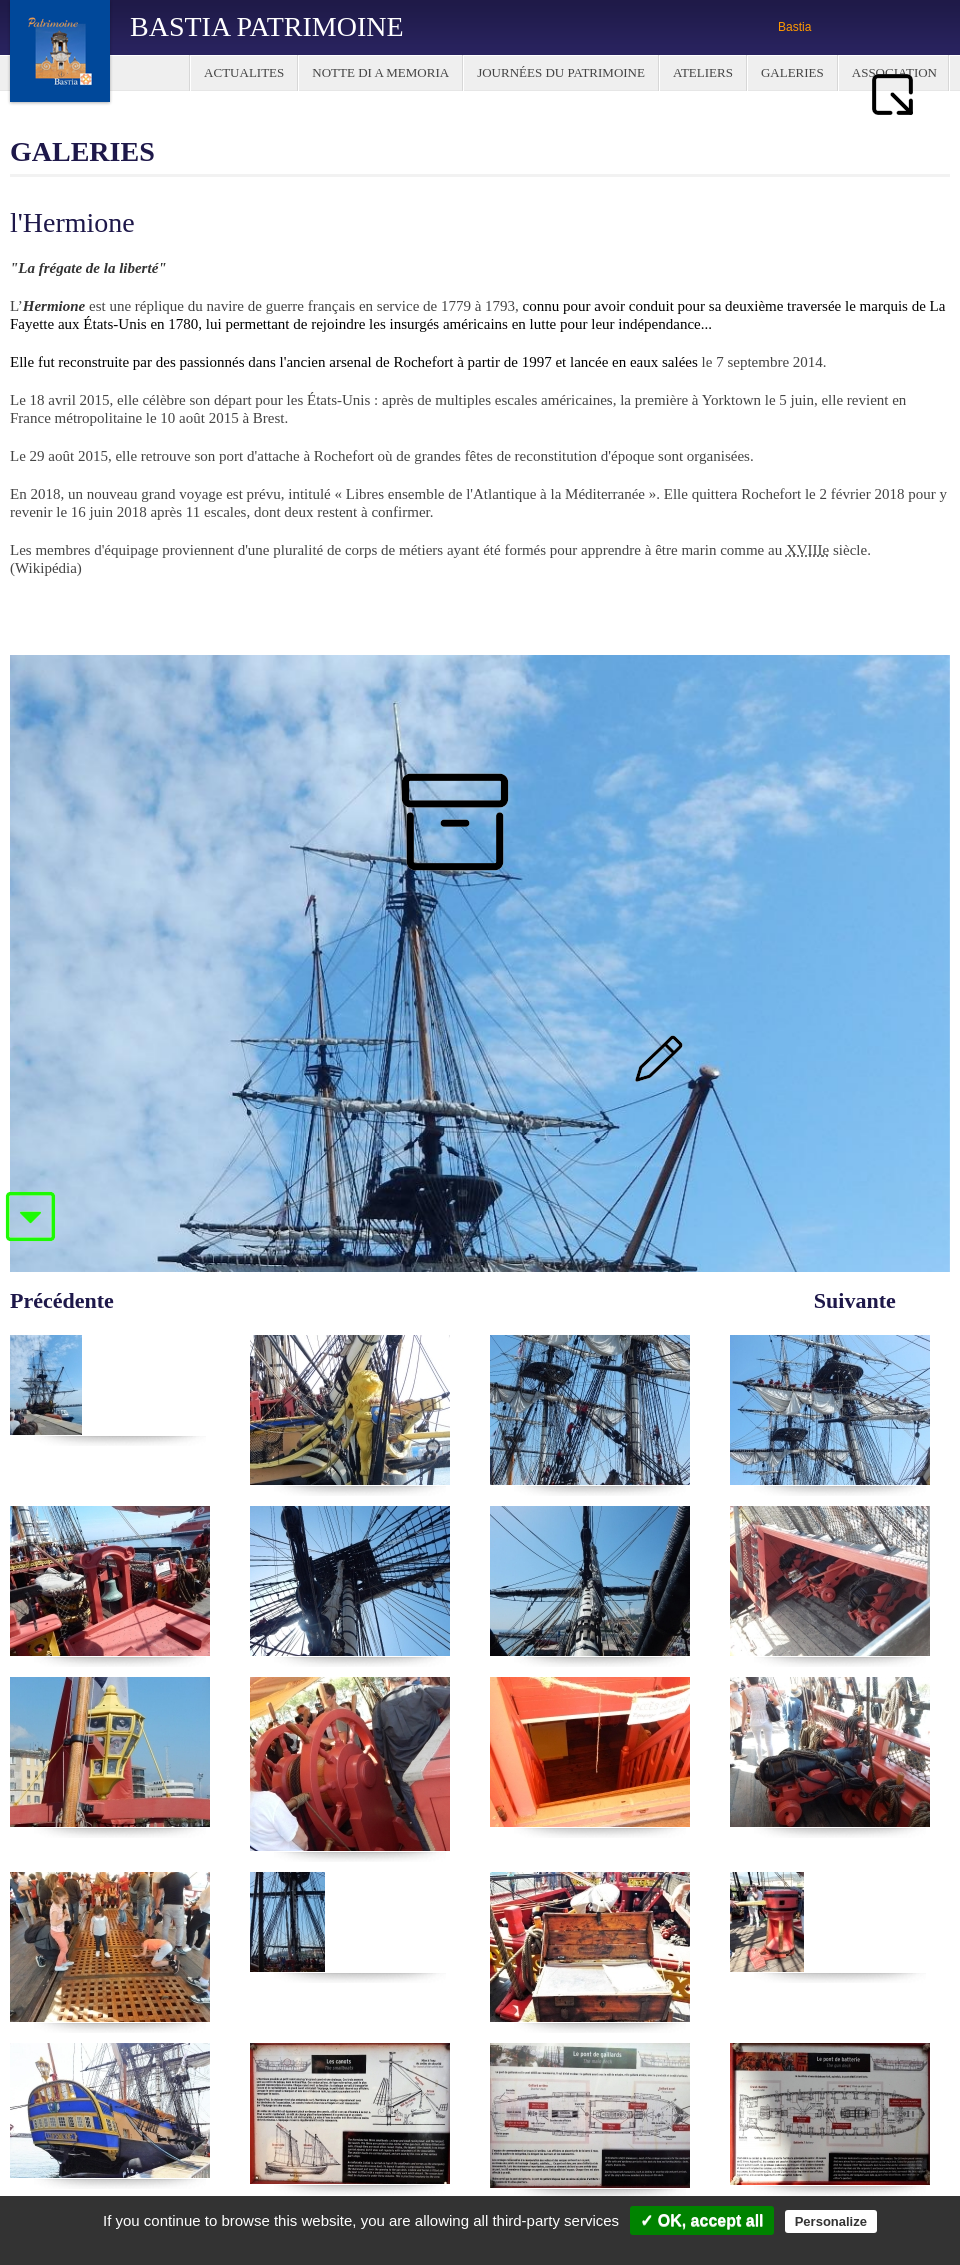  Describe the element at coordinates (30, 1216) in the screenshot. I see `open a dropdown menu to select an option` at that location.